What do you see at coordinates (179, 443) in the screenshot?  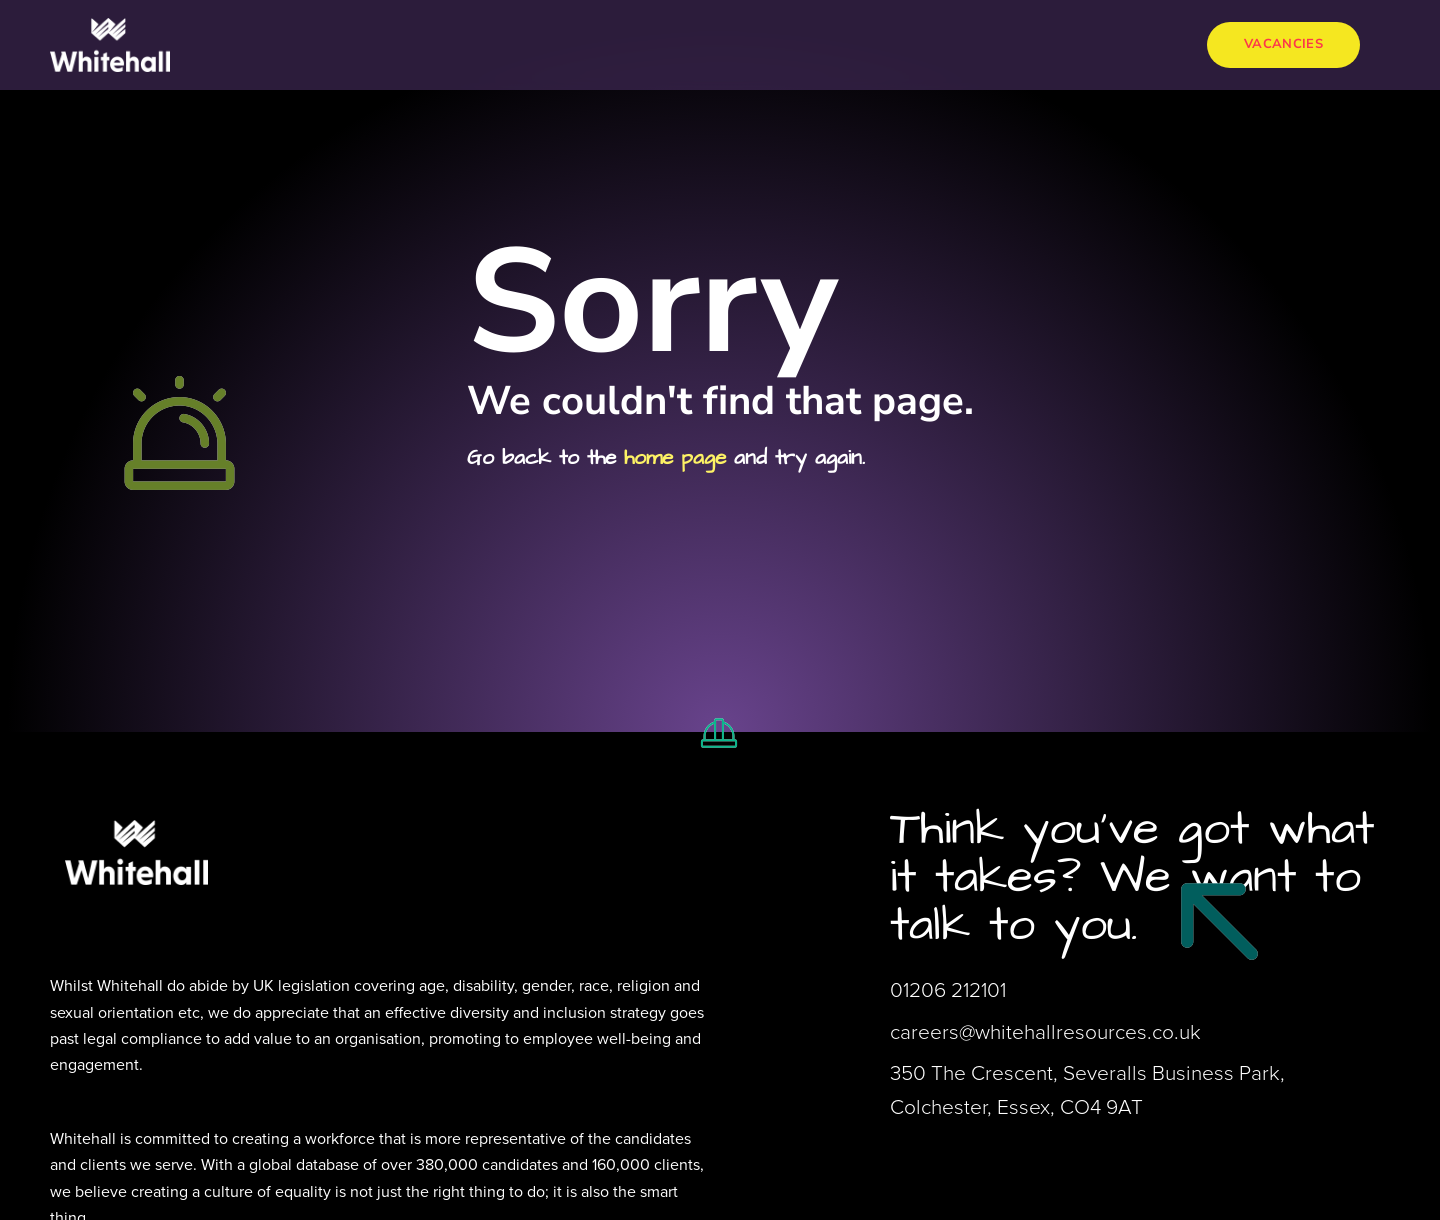 I see `indicates an active alert or warning` at bounding box center [179, 443].